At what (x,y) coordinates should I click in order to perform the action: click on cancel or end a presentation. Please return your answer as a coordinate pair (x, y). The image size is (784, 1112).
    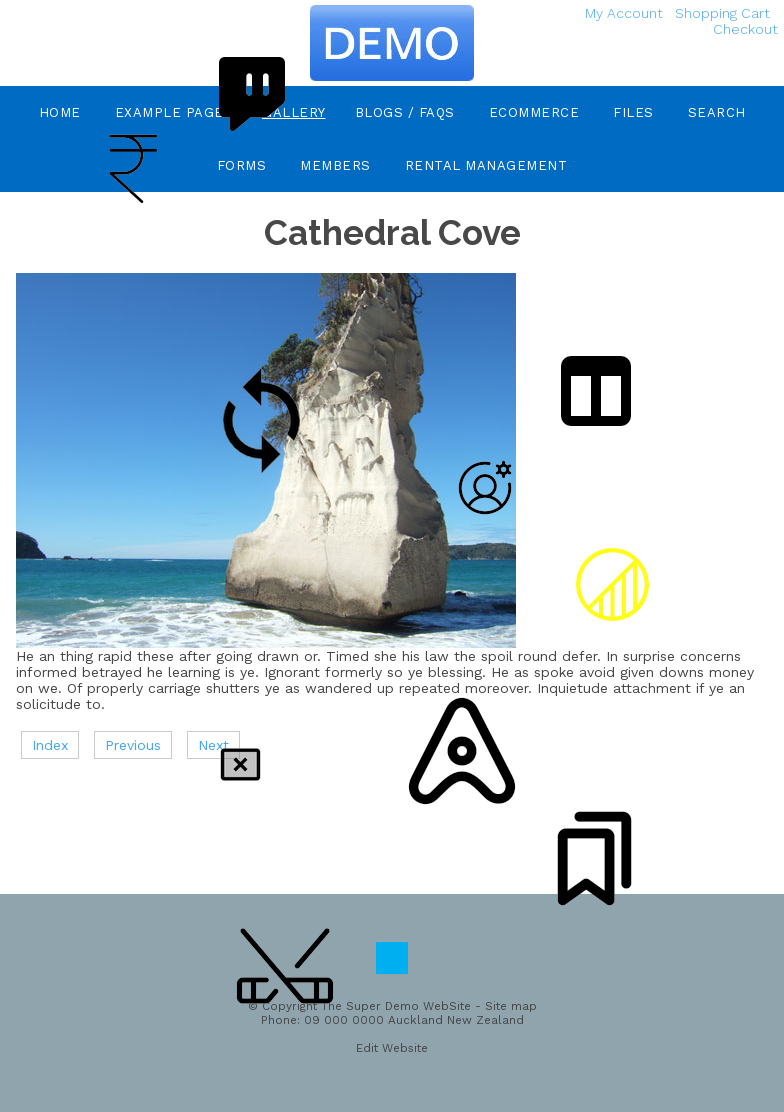
    Looking at the image, I should click on (240, 764).